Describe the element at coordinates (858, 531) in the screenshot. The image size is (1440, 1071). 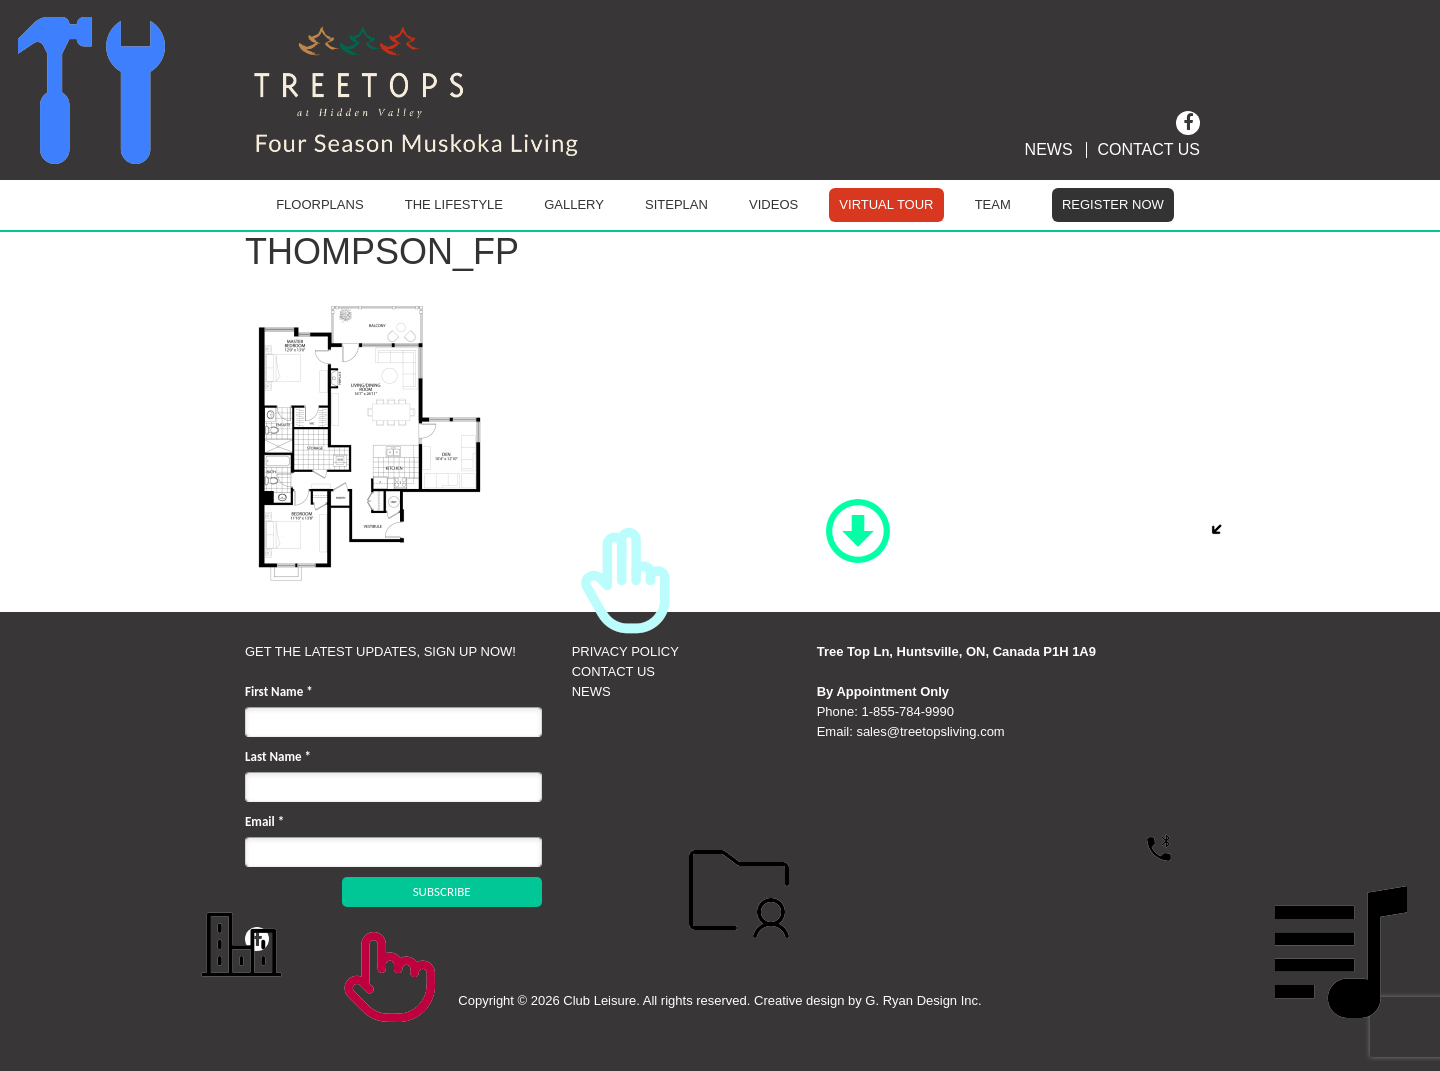
I see `download a file or content` at that location.